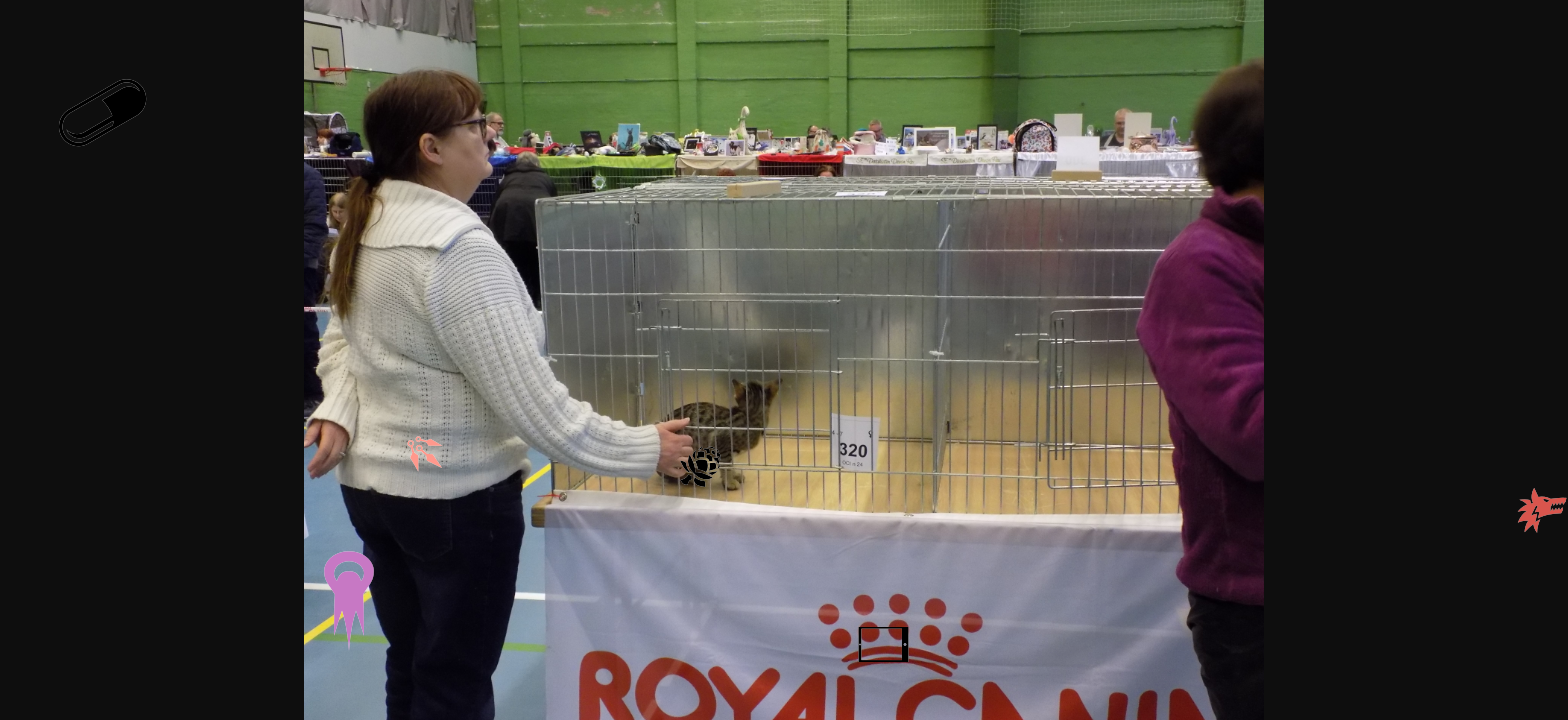 The height and width of the screenshot is (720, 1568). What do you see at coordinates (700, 466) in the screenshot?
I see `select artichoke as an ingredient` at bounding box center [700, 466].